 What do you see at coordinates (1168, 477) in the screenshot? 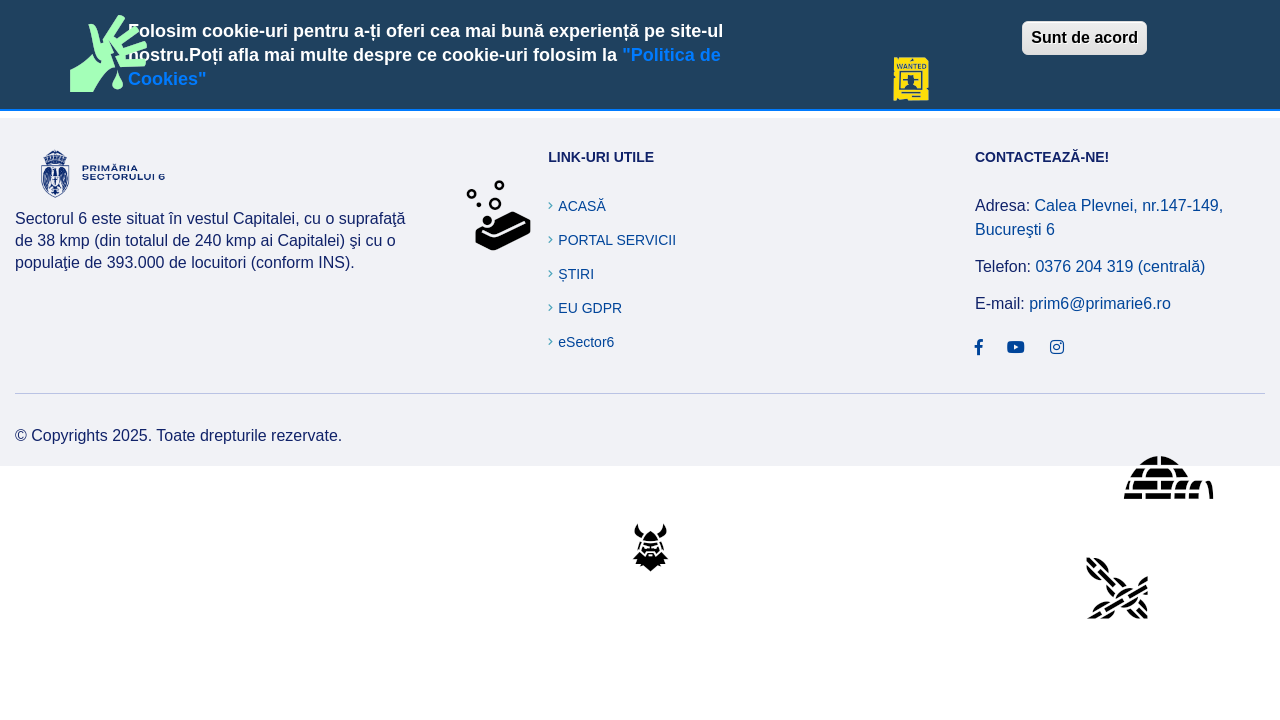
I see `winter or arctic themed content` at bounding box center [1168, 477].